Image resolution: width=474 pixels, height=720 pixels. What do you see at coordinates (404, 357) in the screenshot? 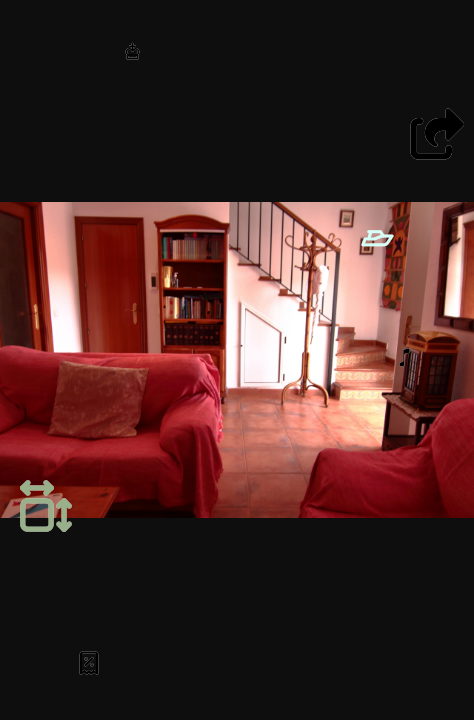
I see `access music library or player` at bounding box center [404, 357].